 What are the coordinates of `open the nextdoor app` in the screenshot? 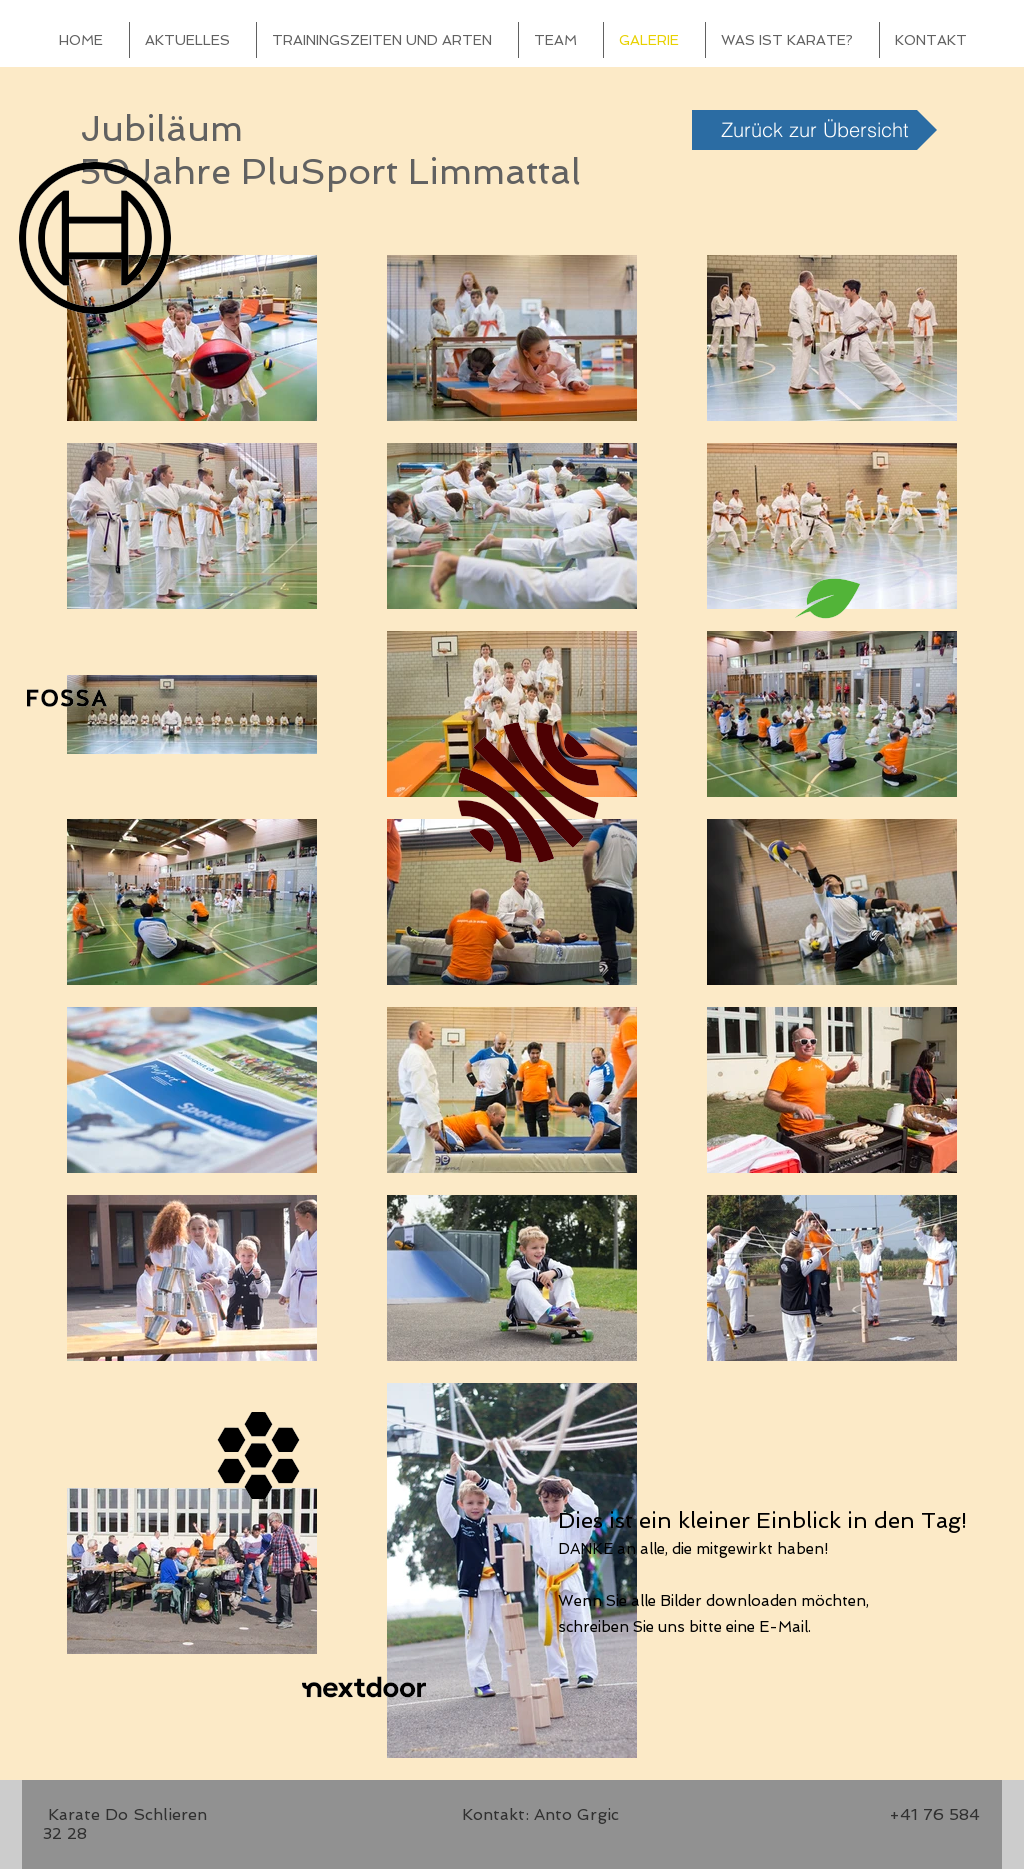 It's located at (364, 1687).